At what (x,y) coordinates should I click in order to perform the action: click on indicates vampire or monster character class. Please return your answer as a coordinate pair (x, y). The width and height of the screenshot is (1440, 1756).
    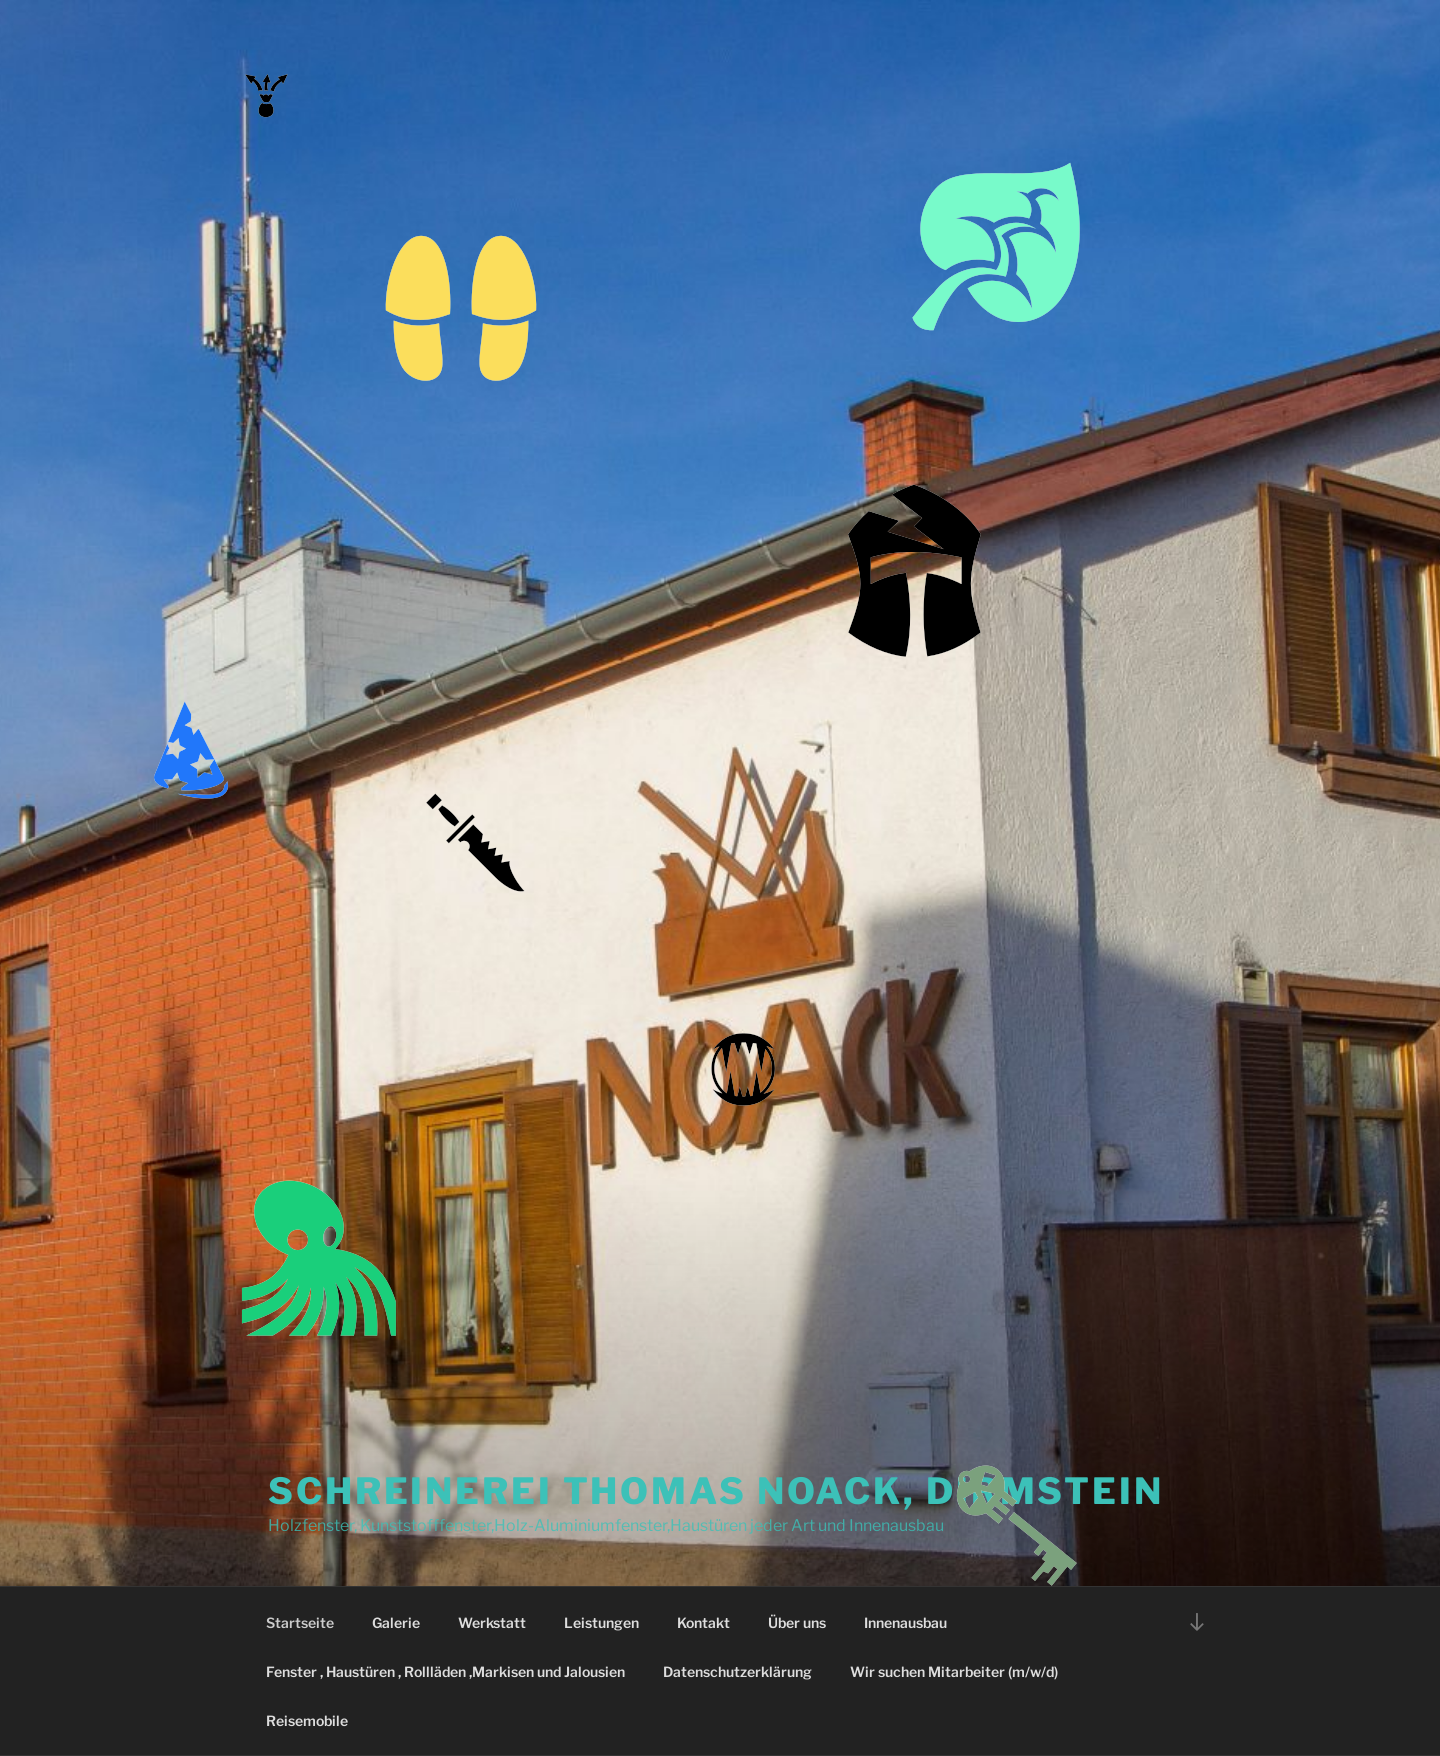
    Looking at the image, I should click on (742, 1069).